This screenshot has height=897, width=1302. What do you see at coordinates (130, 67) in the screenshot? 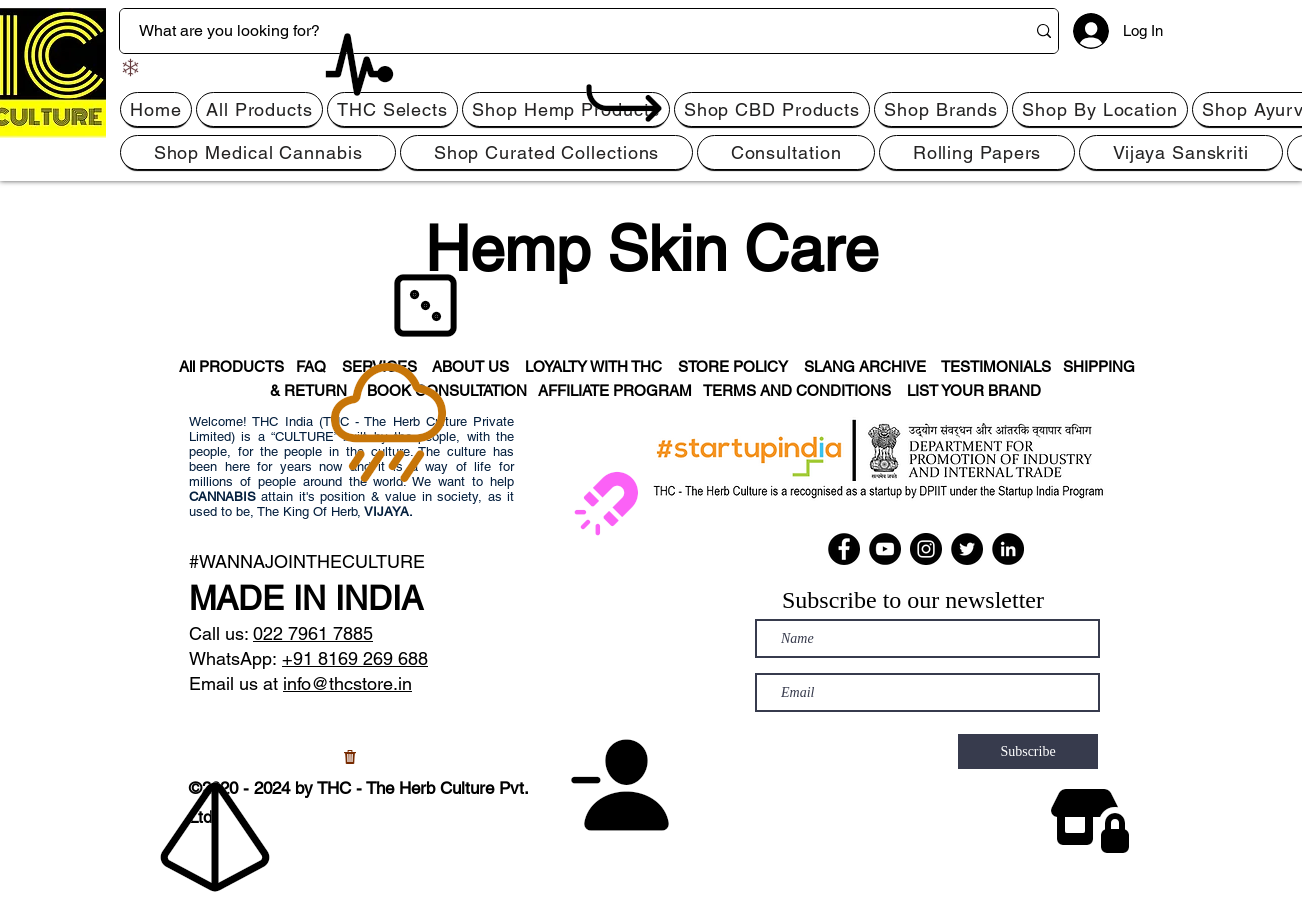
I see `indicates cold or winter weather conditions` at bounding box center [130, 67].